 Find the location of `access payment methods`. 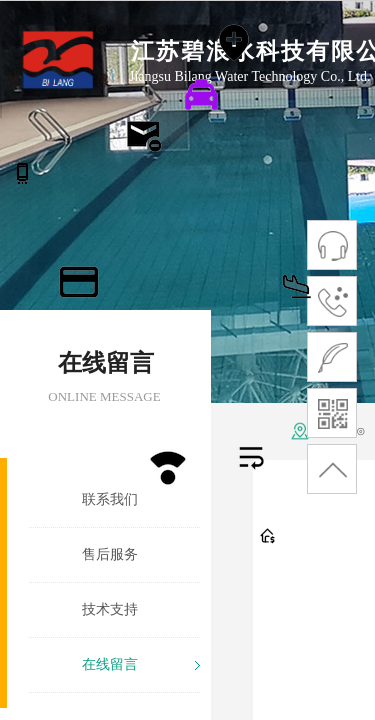

access payment methods is located at coordinates (79, 282).